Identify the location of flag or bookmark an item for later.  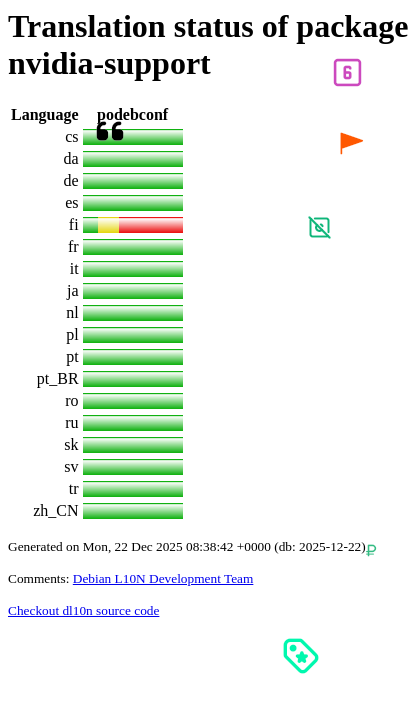
(349, 143).